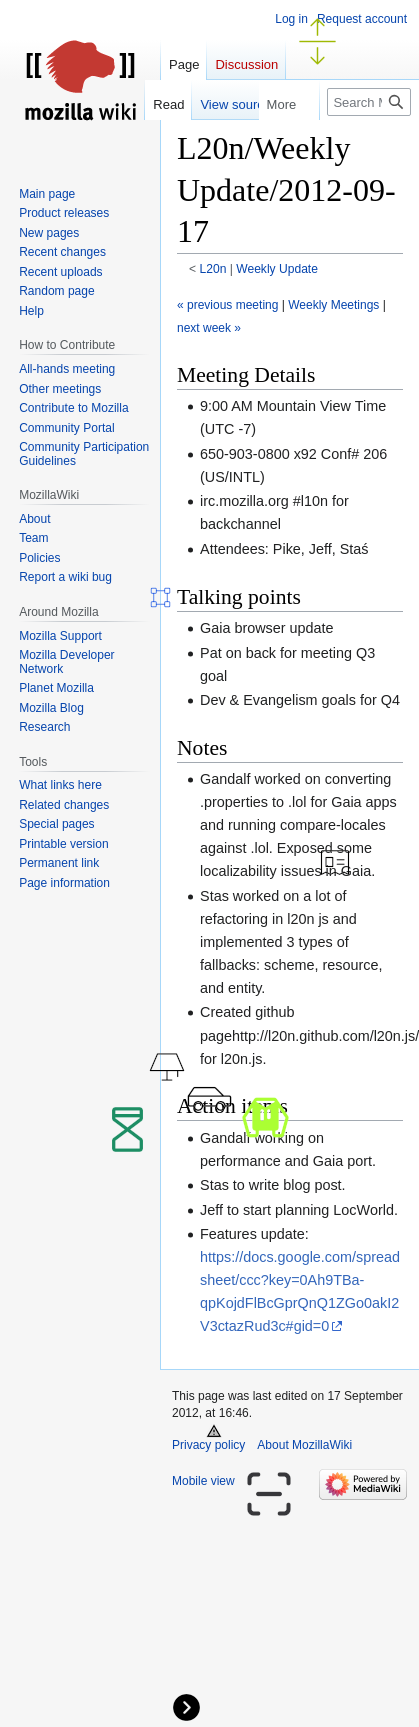  What do you see at coordinates (186, 1707) in the screenshot?
I see `go to the next item or page` at bounding box center [186, 1707].